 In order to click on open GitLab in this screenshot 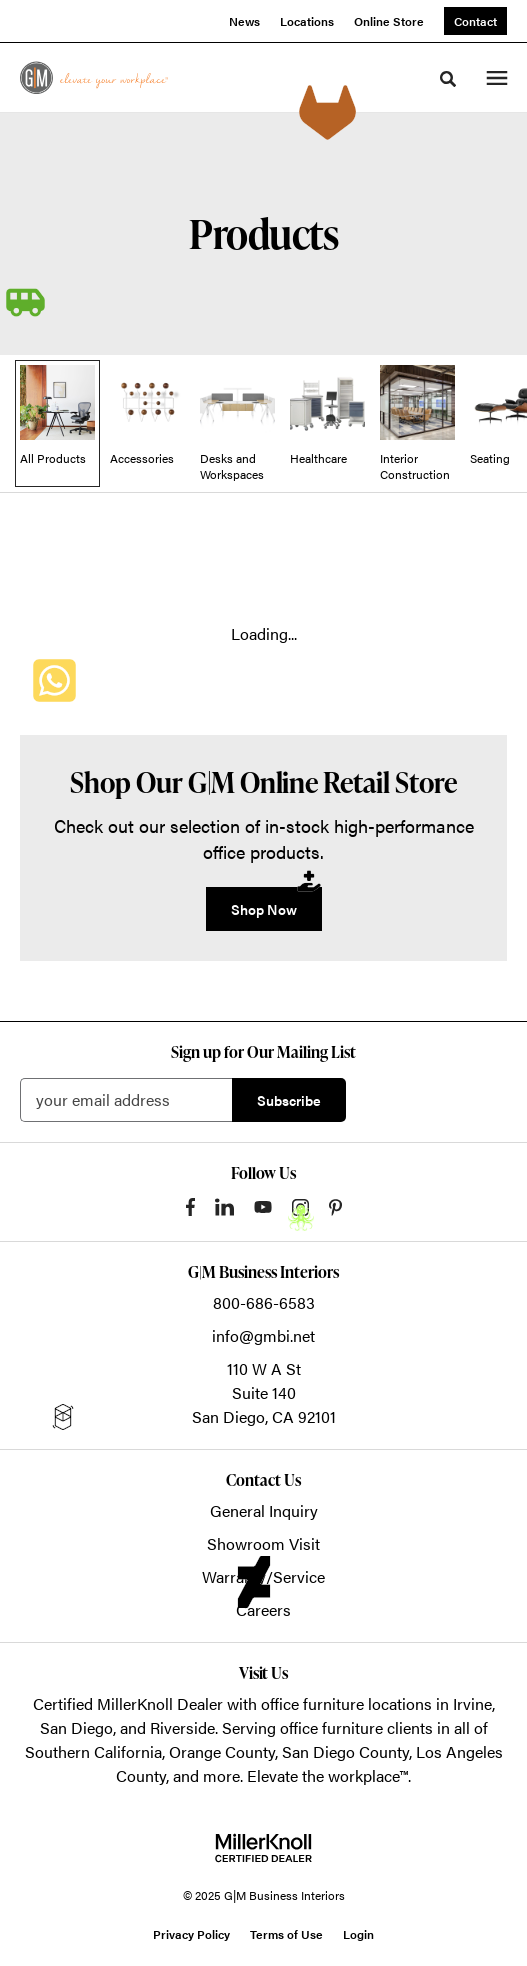, I will do `click(327, 112)`.